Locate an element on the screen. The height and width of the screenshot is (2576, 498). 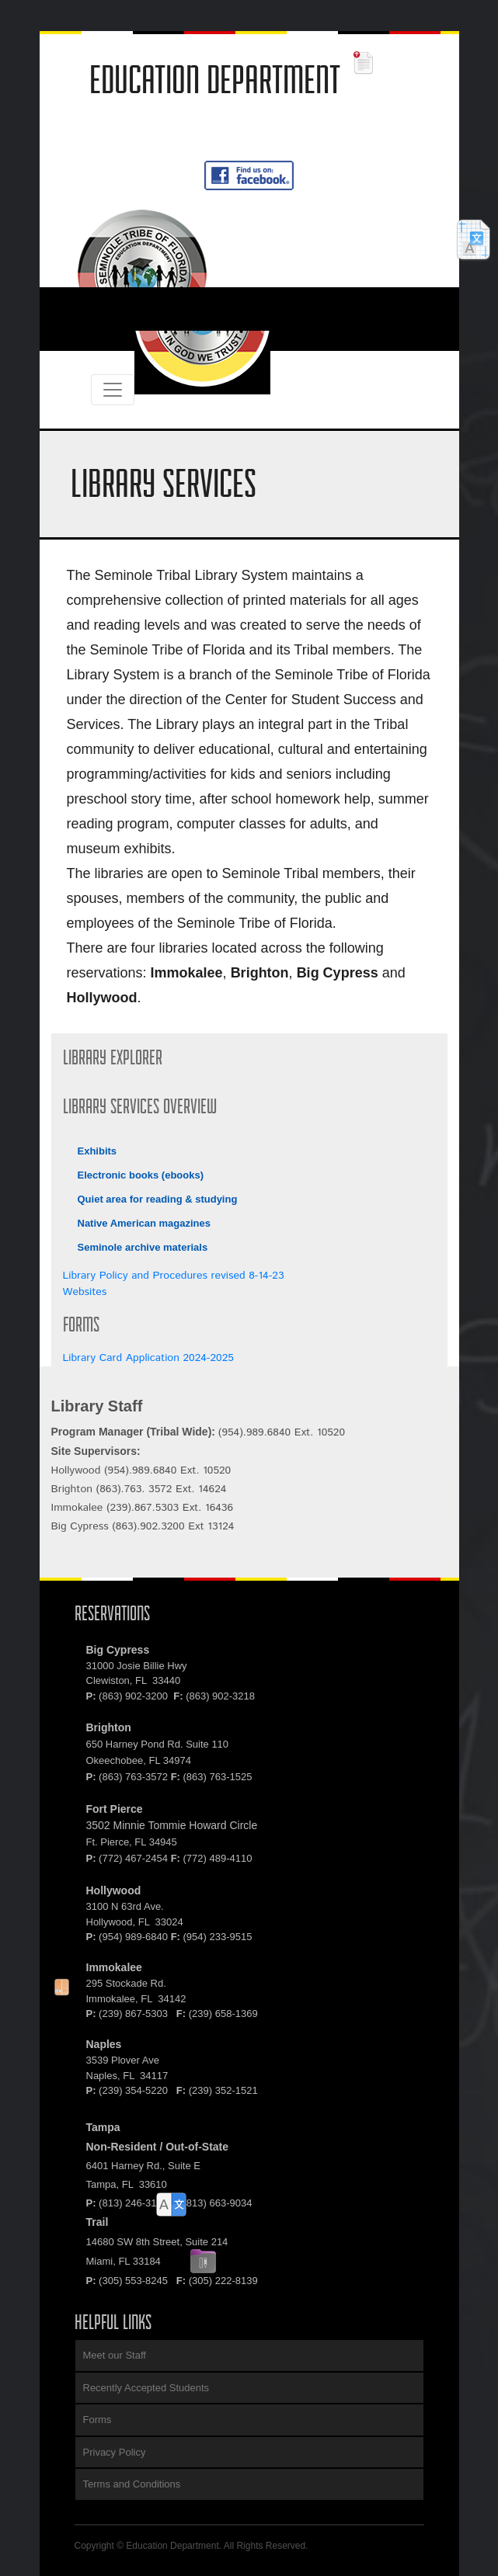
open templates folder is located at coordinates (203, 2261).